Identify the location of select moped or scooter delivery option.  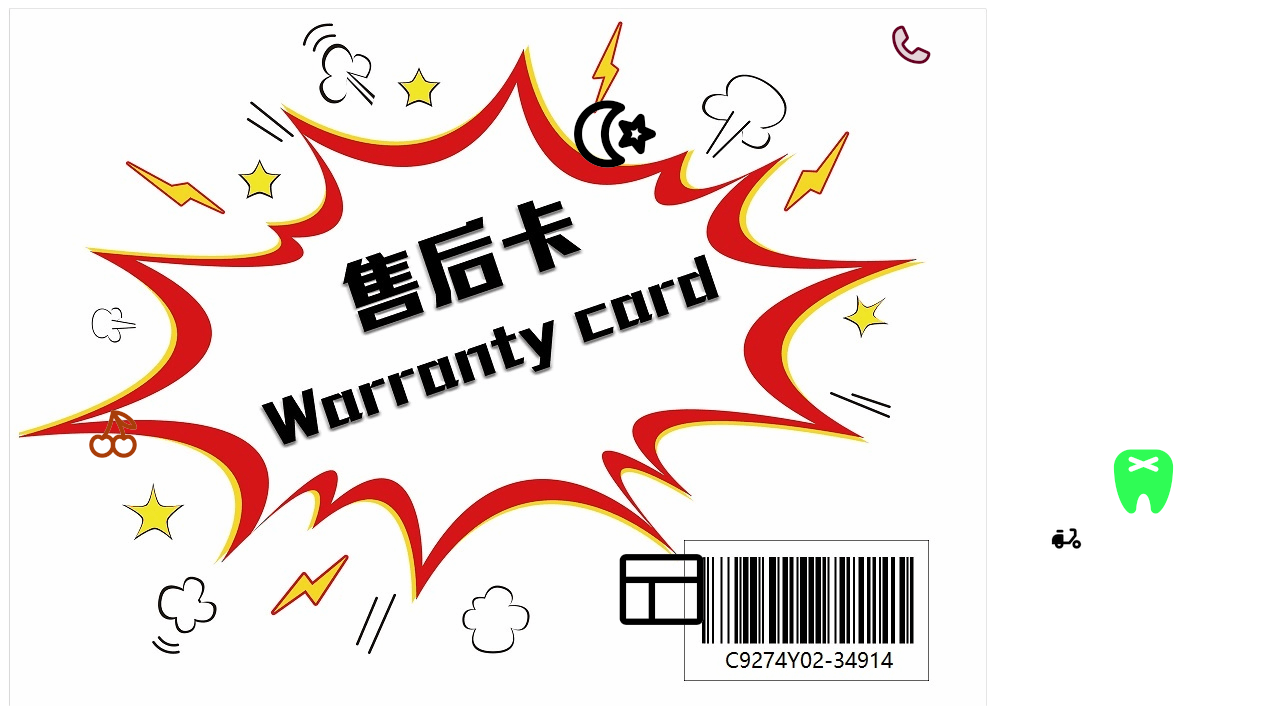
(1066, 538).